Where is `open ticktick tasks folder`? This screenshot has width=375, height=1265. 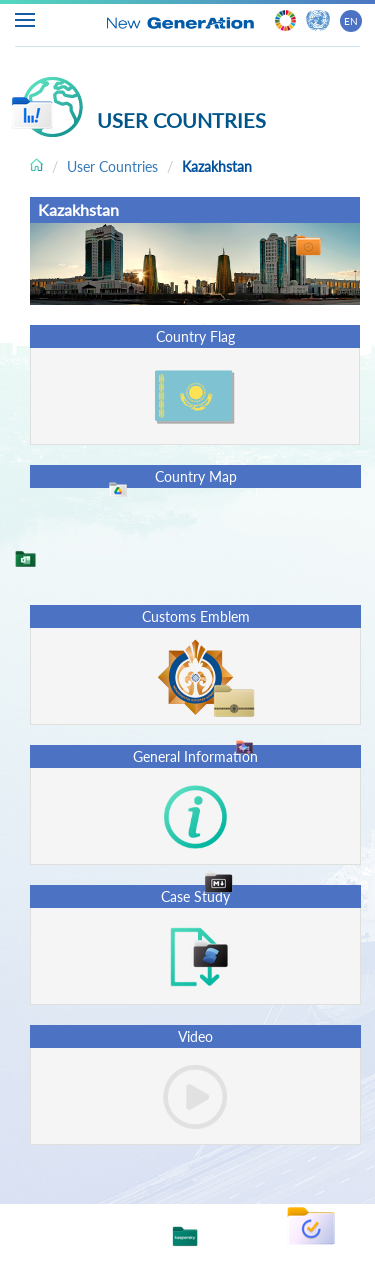
open ticktick tasks folder is located at coordinates (311, 1227).